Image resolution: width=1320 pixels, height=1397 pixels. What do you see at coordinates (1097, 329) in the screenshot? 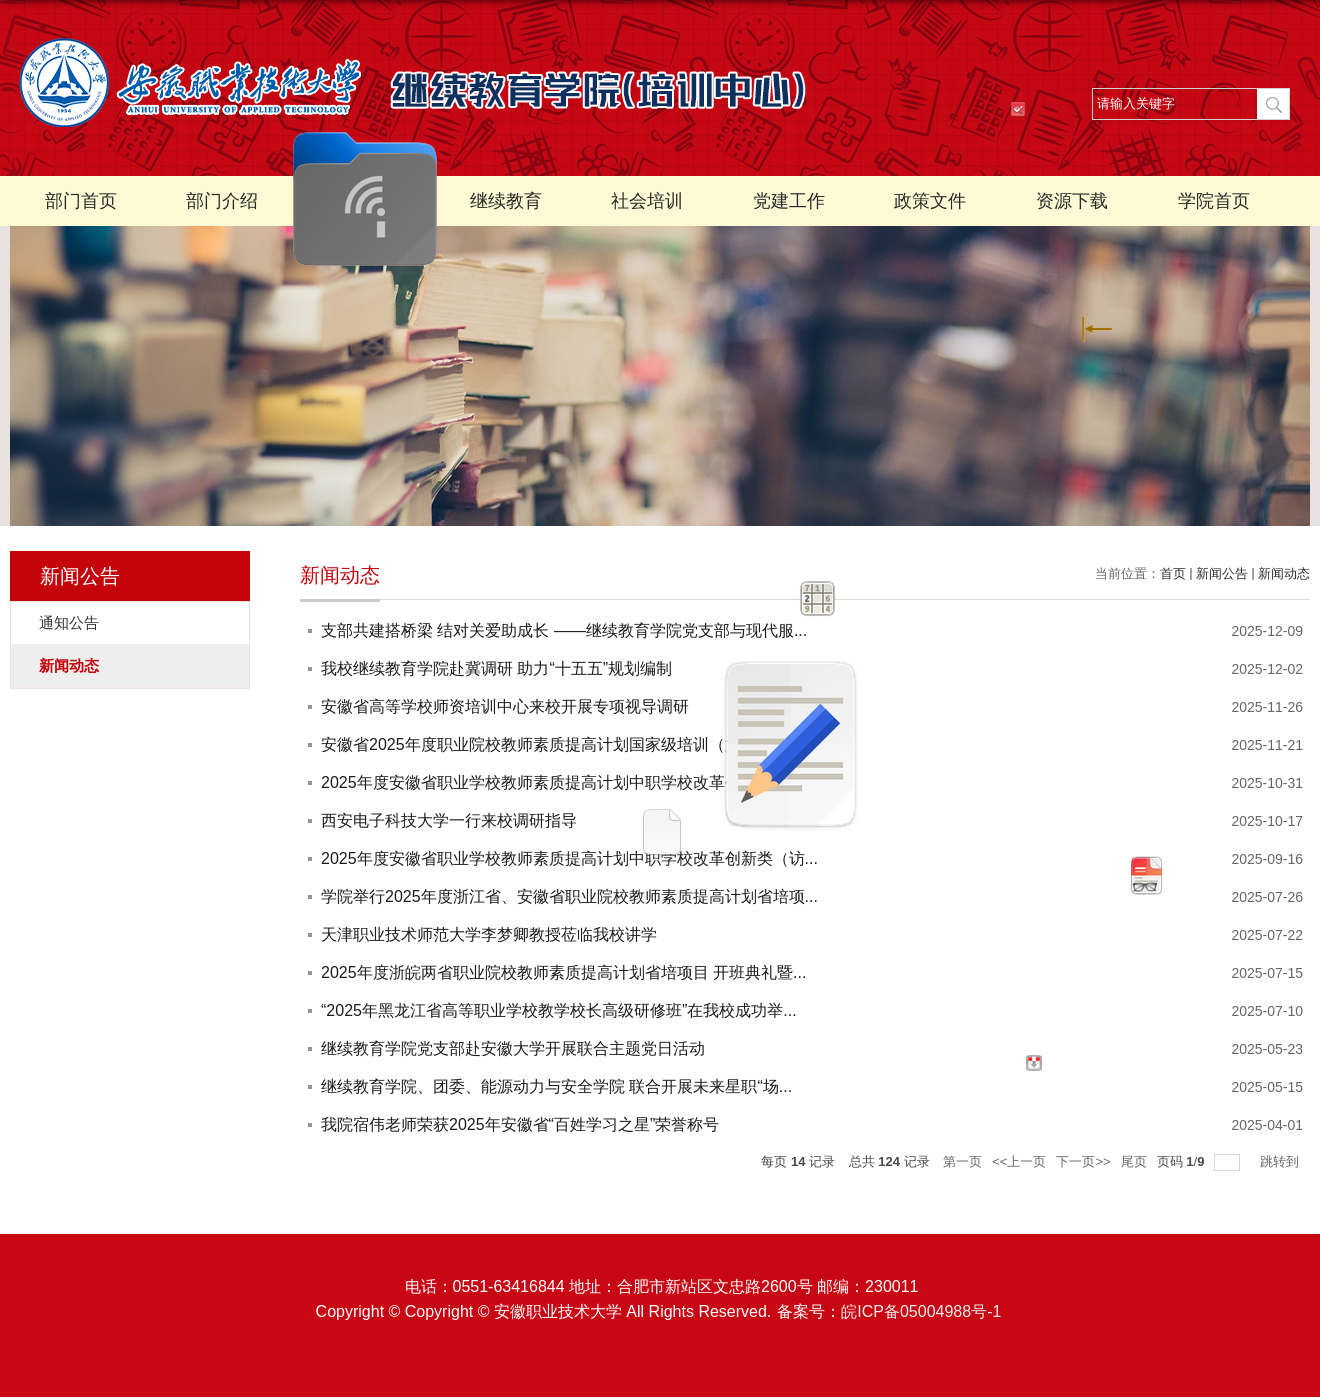
I see `go to the first item in a list or sequence` at bounding box center [1097, 329].